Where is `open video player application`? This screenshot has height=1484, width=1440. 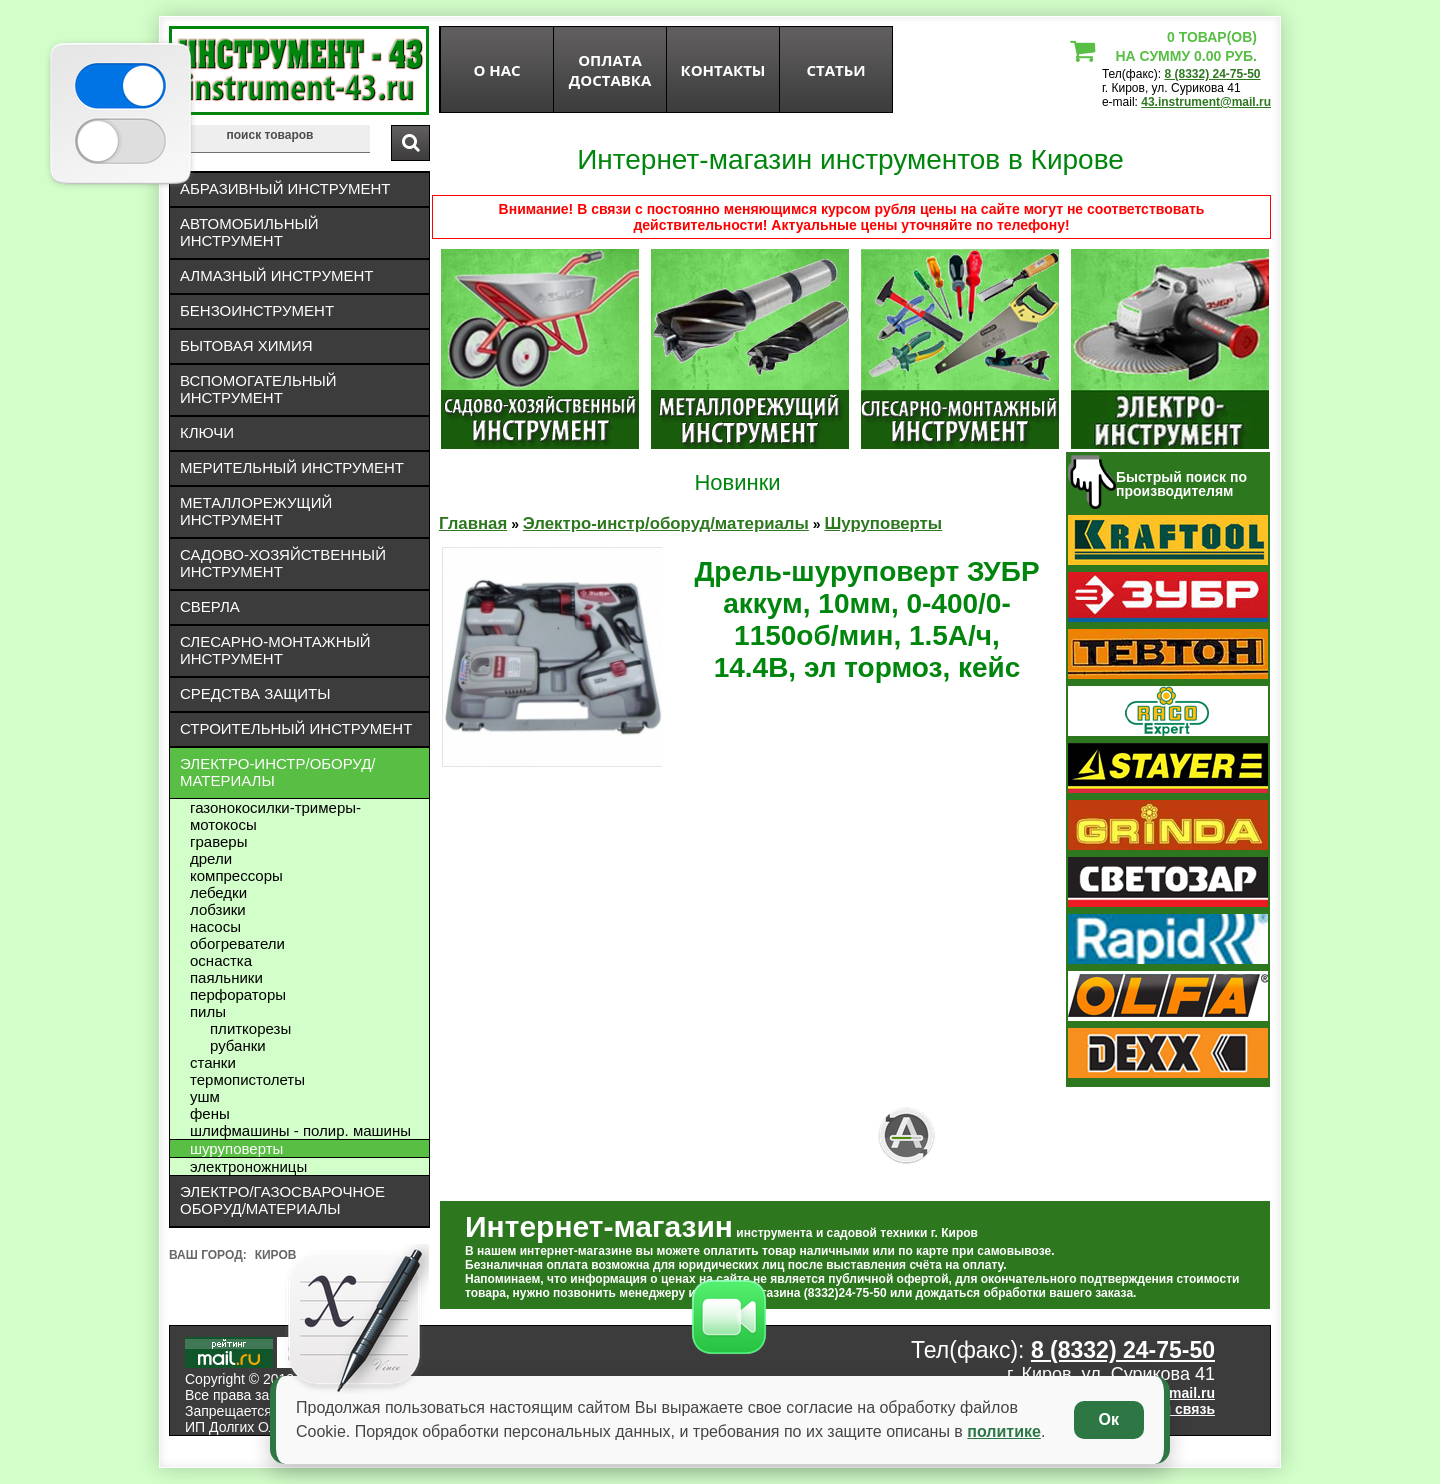 open video player application is located at coordinates (729, 1317).